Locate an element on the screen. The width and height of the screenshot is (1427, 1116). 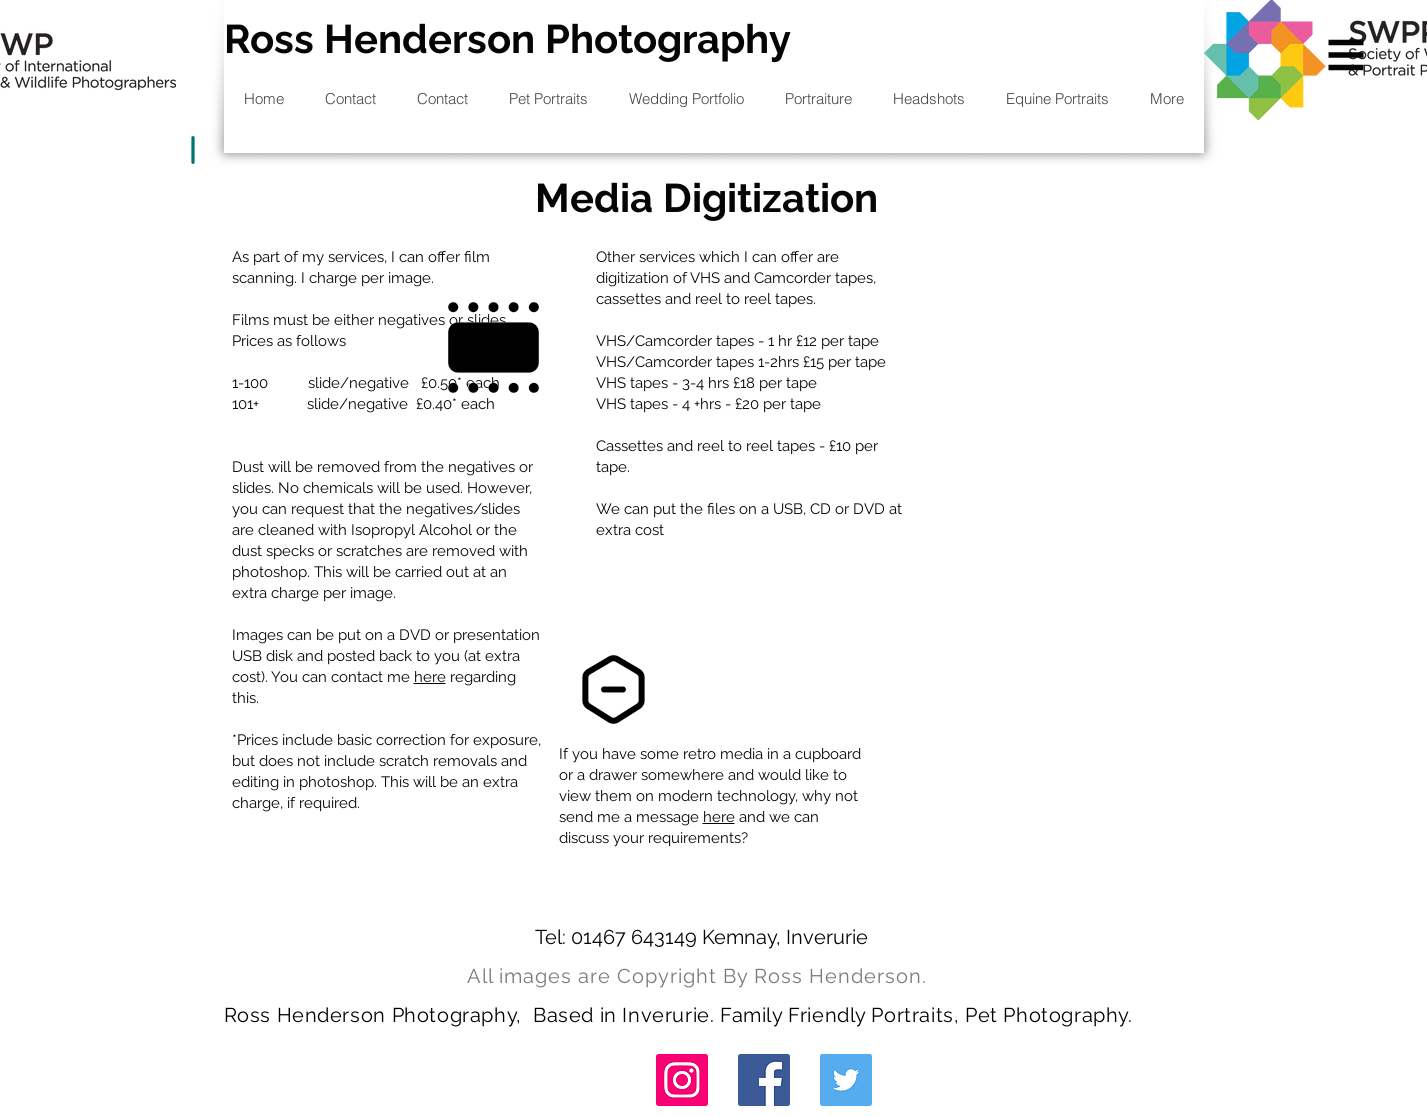
indicates a count of one is located at coordinates (193, 150).